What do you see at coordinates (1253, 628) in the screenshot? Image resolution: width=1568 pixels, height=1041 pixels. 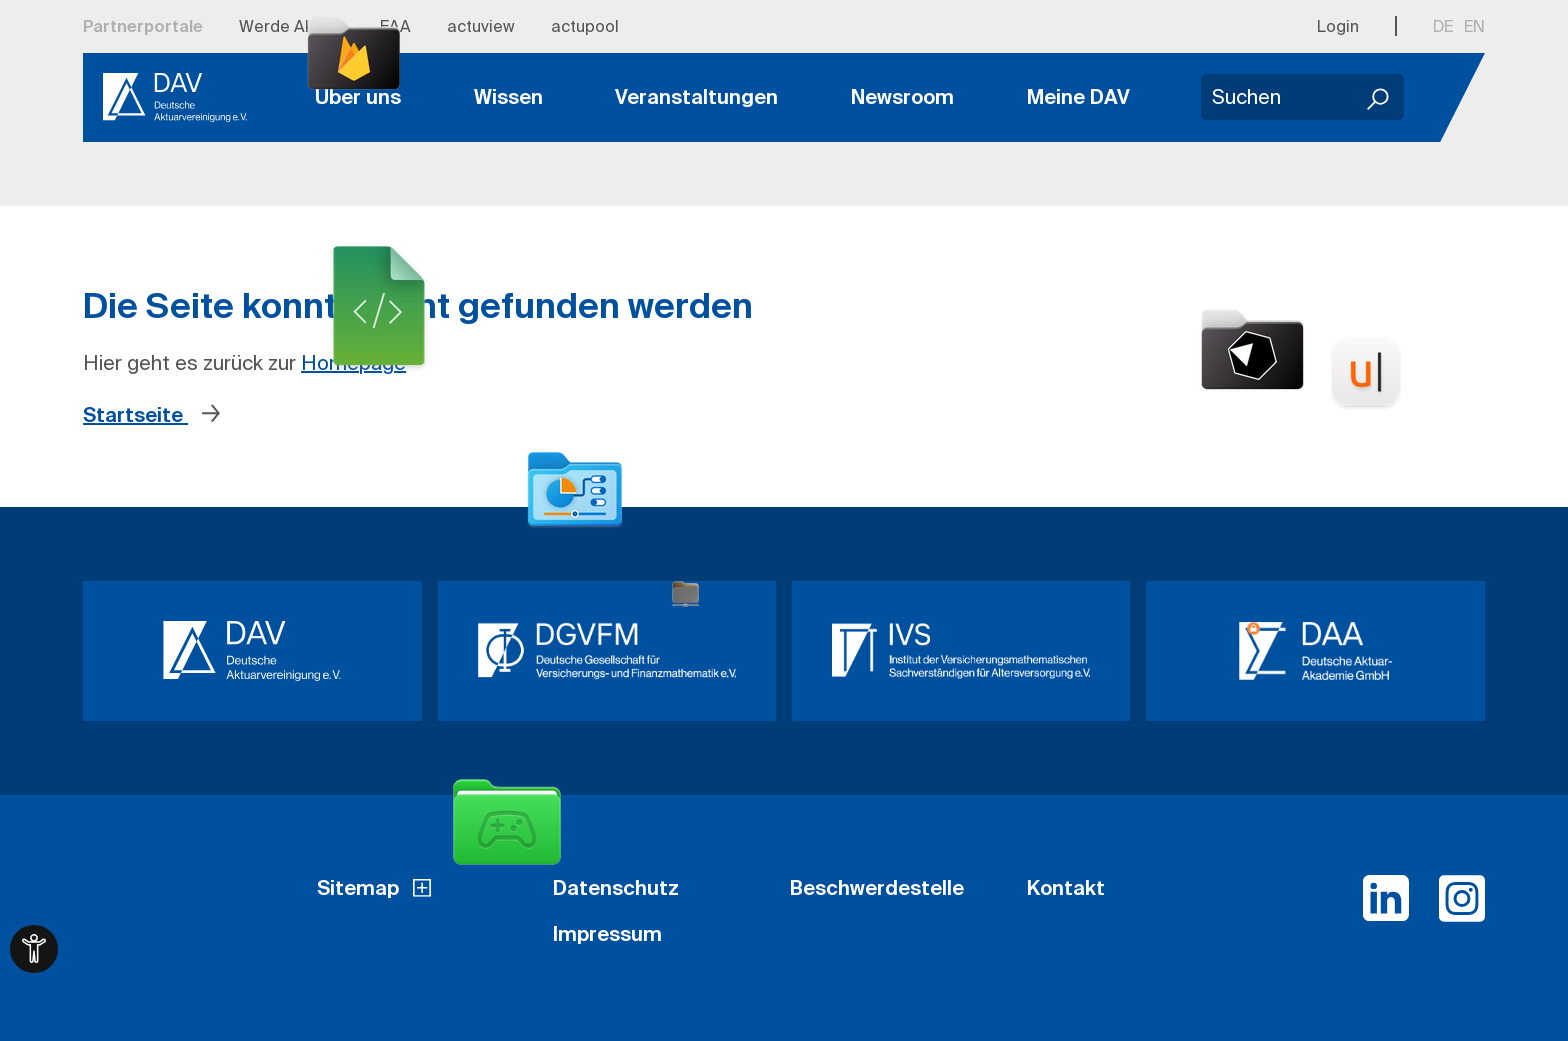 I see `indicates a locked or protected file` at bounding box center [1253, 628].